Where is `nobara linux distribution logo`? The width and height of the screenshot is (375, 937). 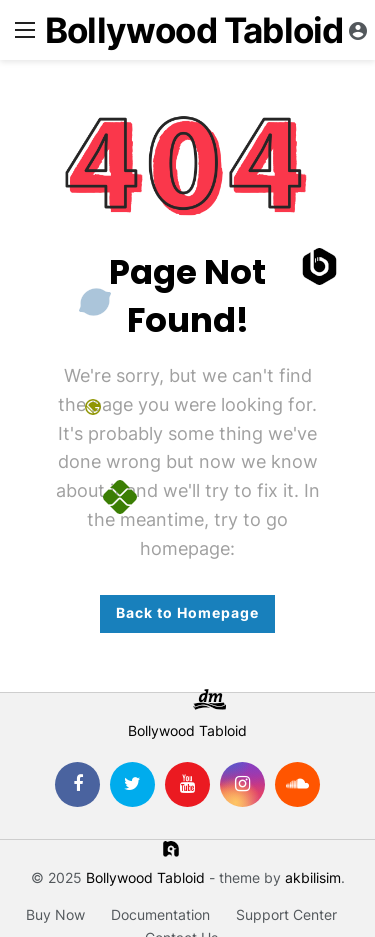
nobara linux distribution logo is located at coordinates (171, 849).